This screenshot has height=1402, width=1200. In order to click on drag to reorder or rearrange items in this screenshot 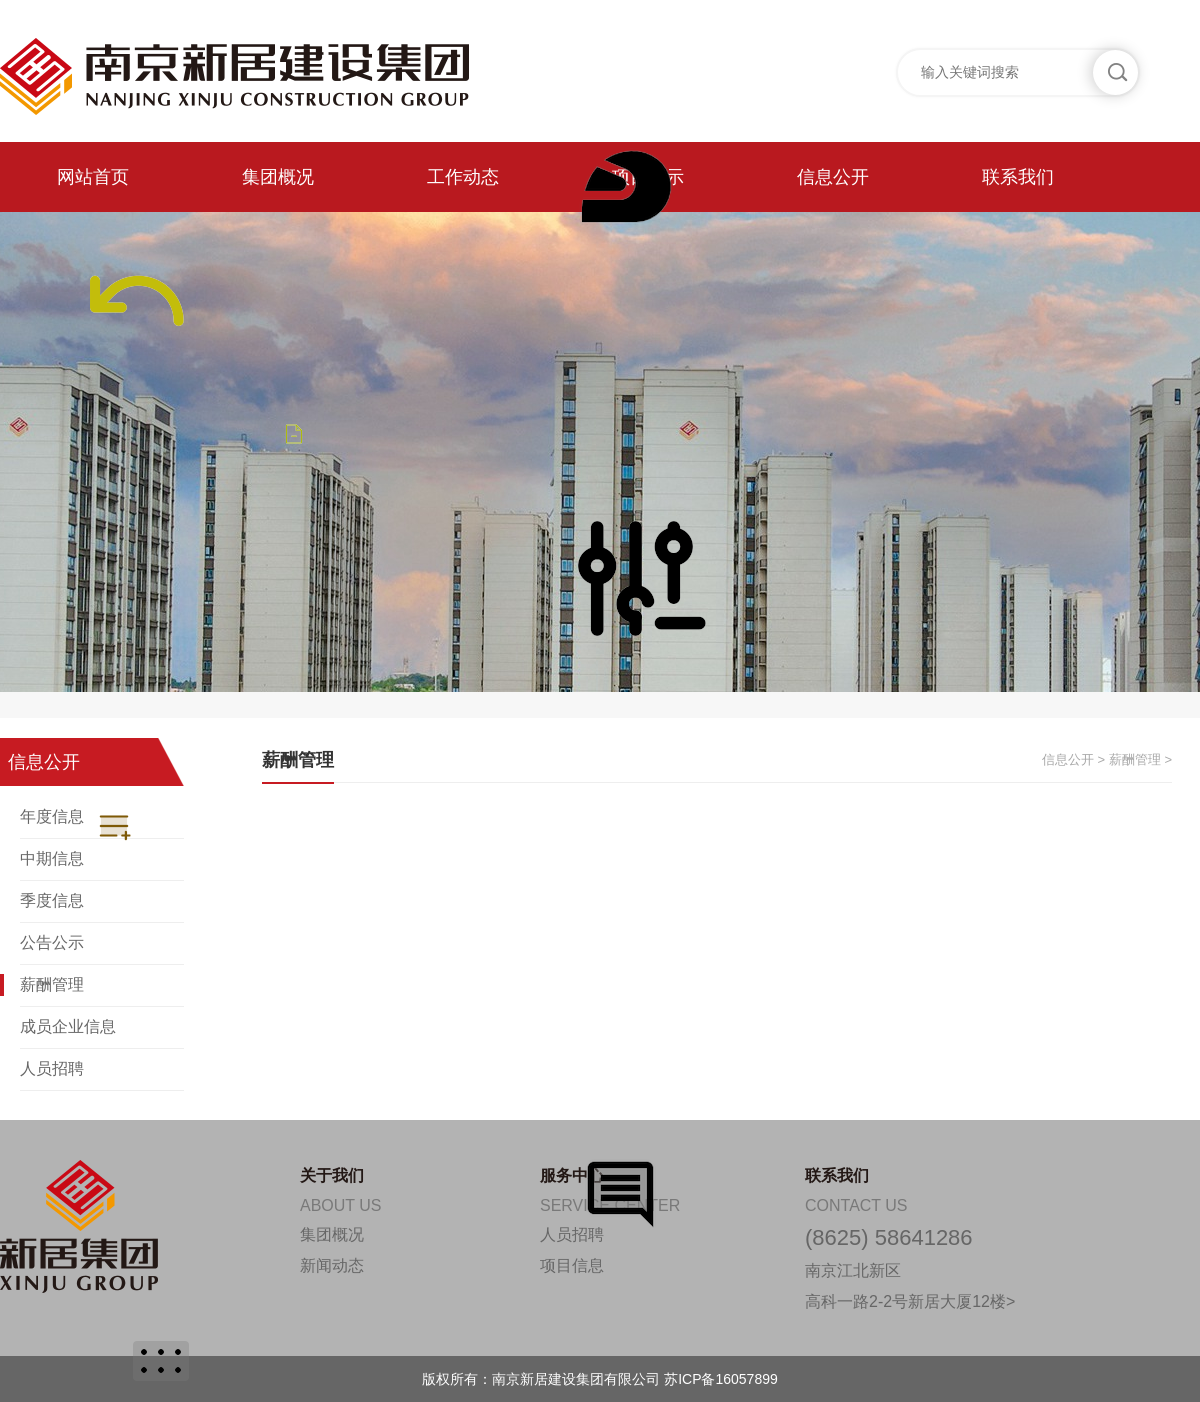, I will do `click(161, 1361)`.